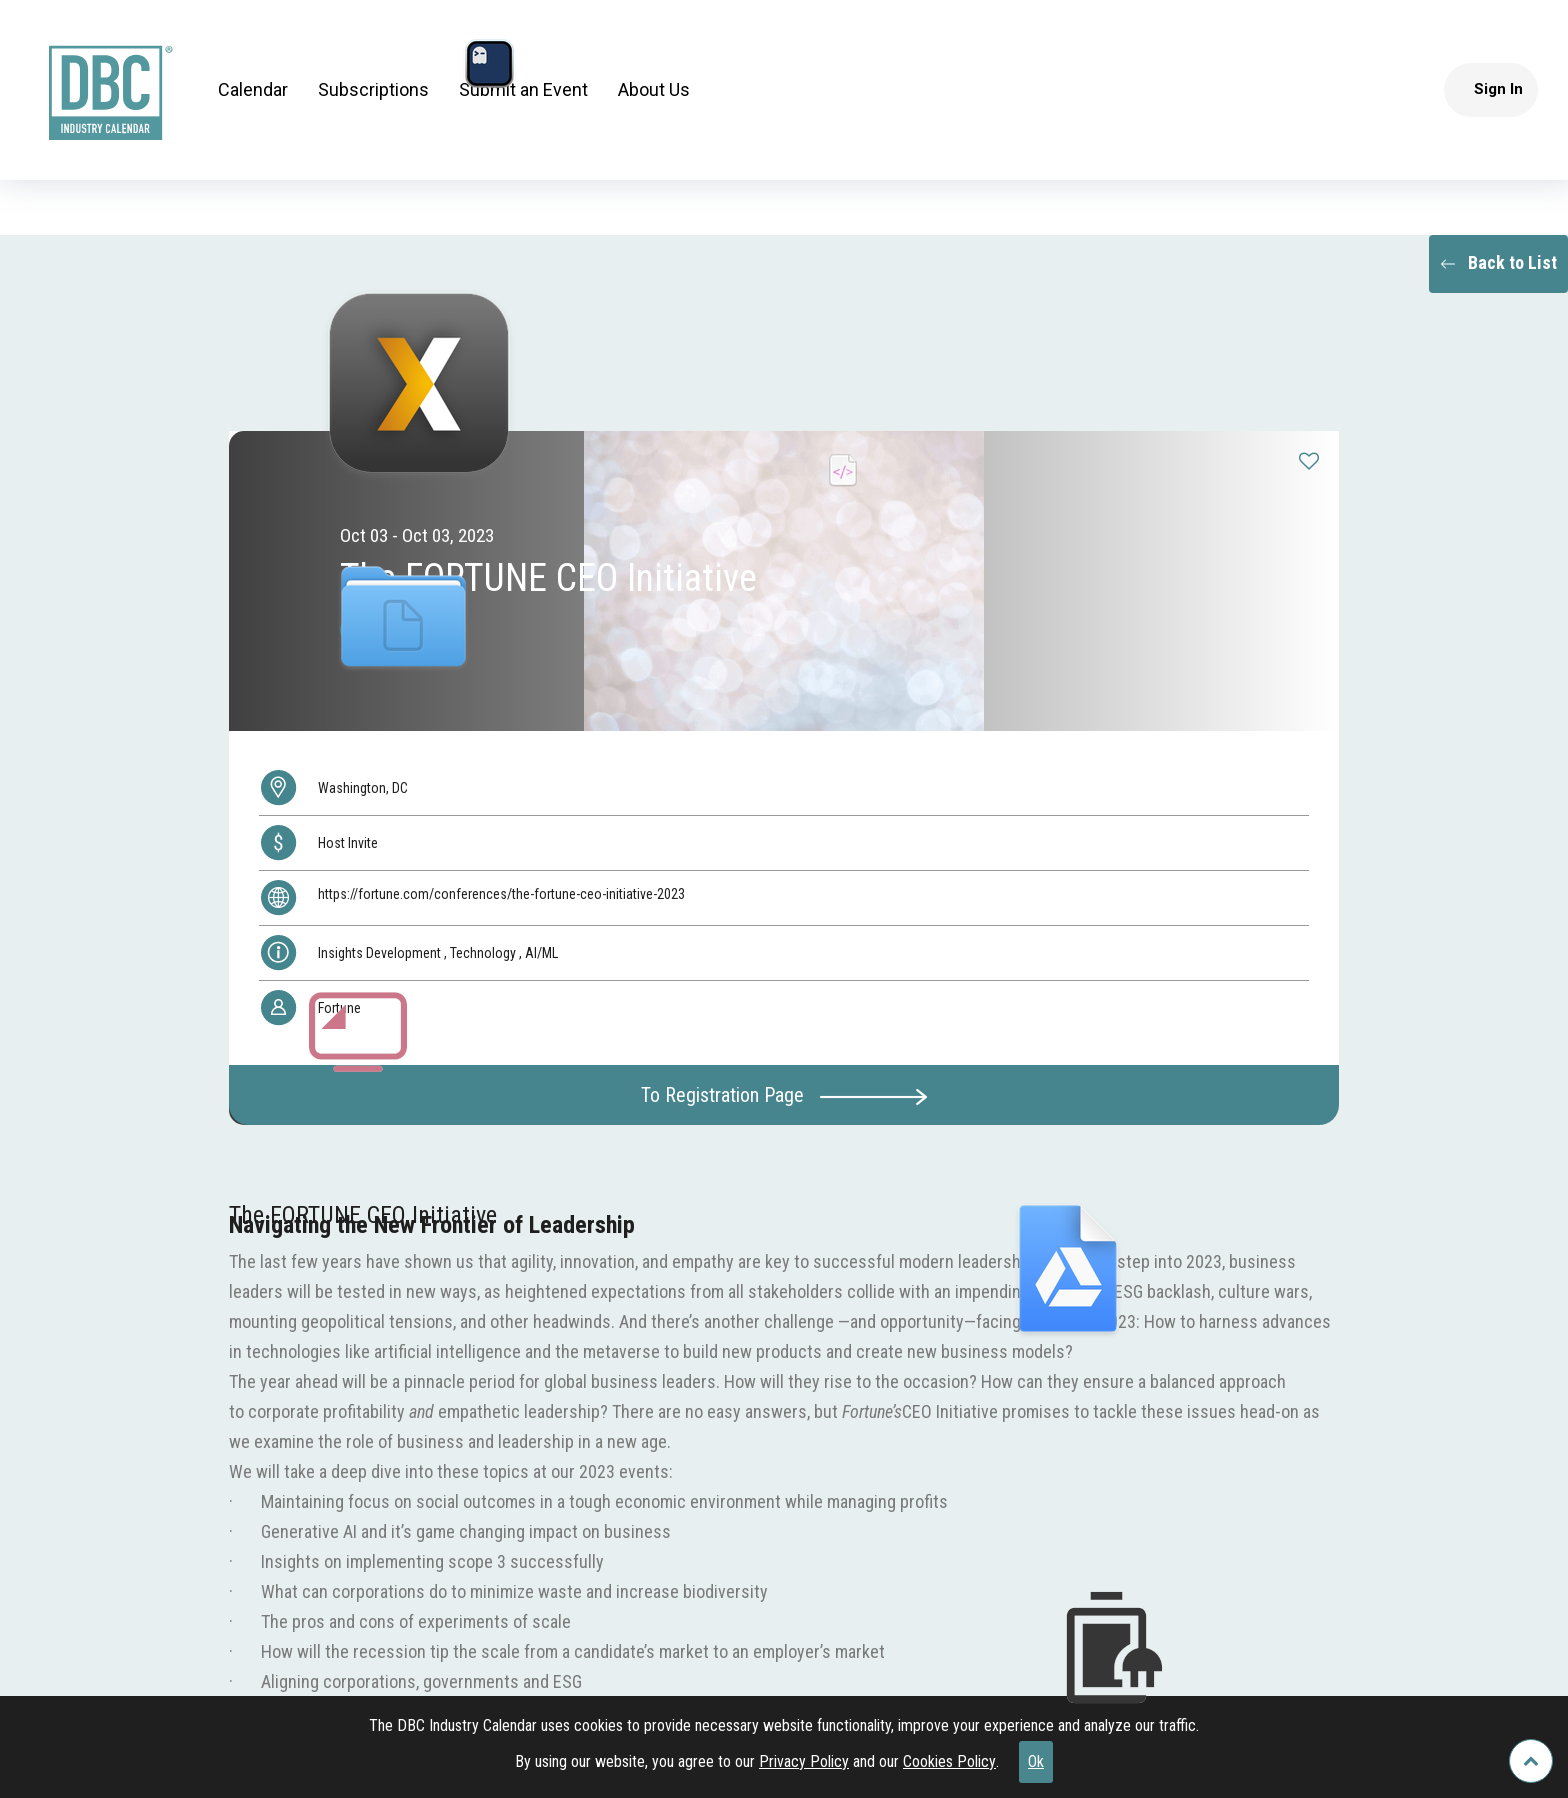  What do you see at coordinates (843, 470) in the screenshot?
I see `an XML document file` at bounding box center [843, 470].